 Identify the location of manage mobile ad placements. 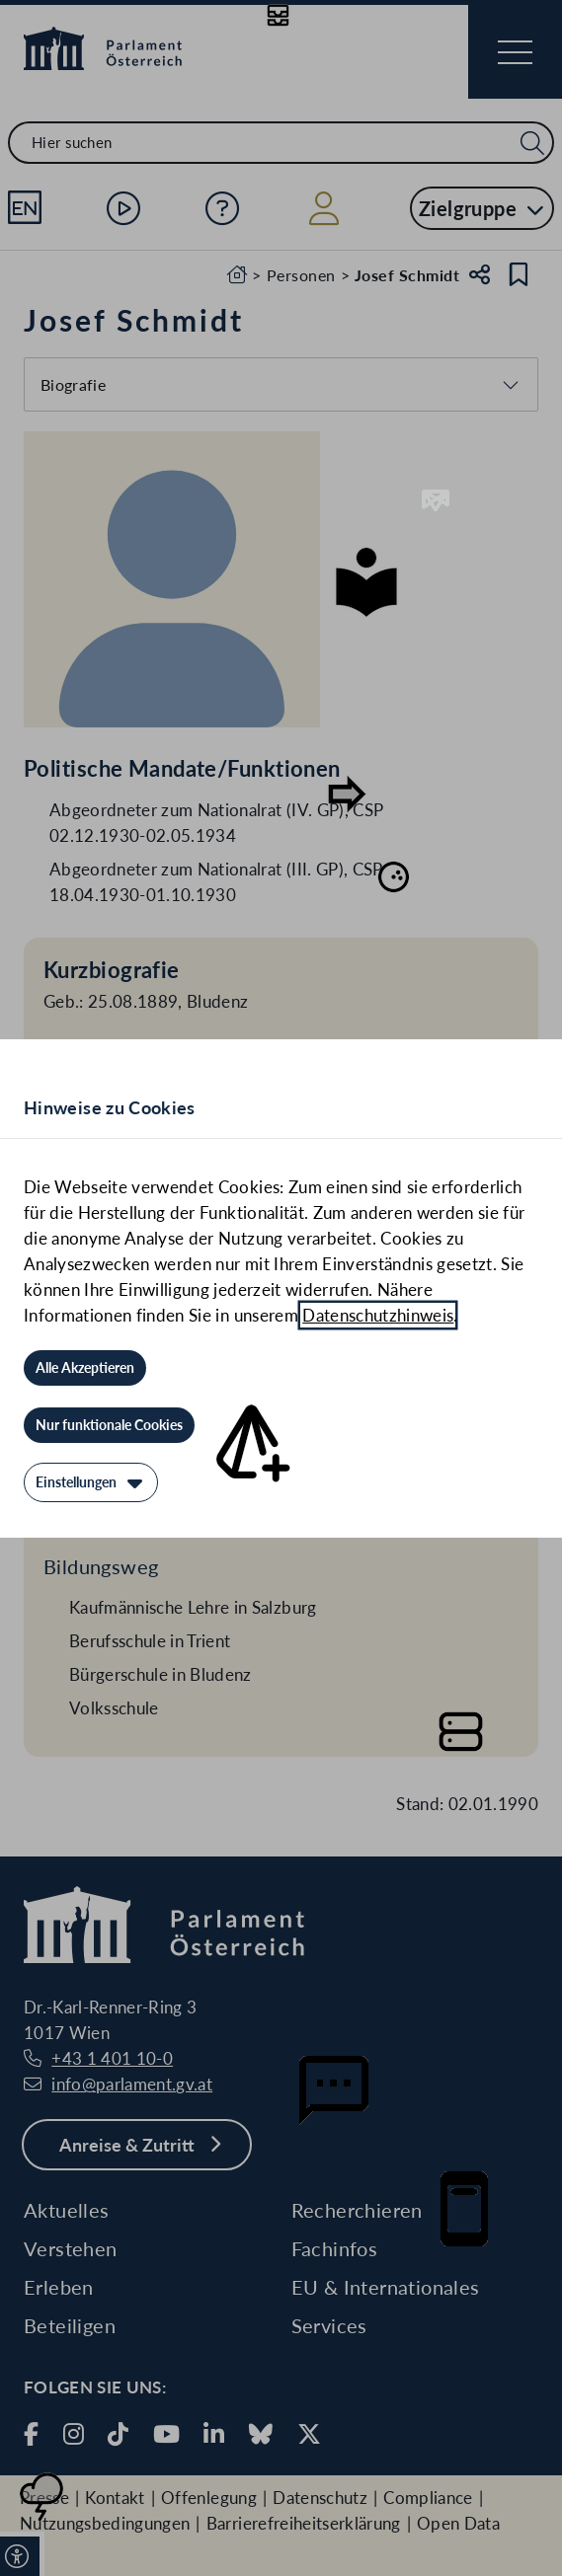
(464, 2209).